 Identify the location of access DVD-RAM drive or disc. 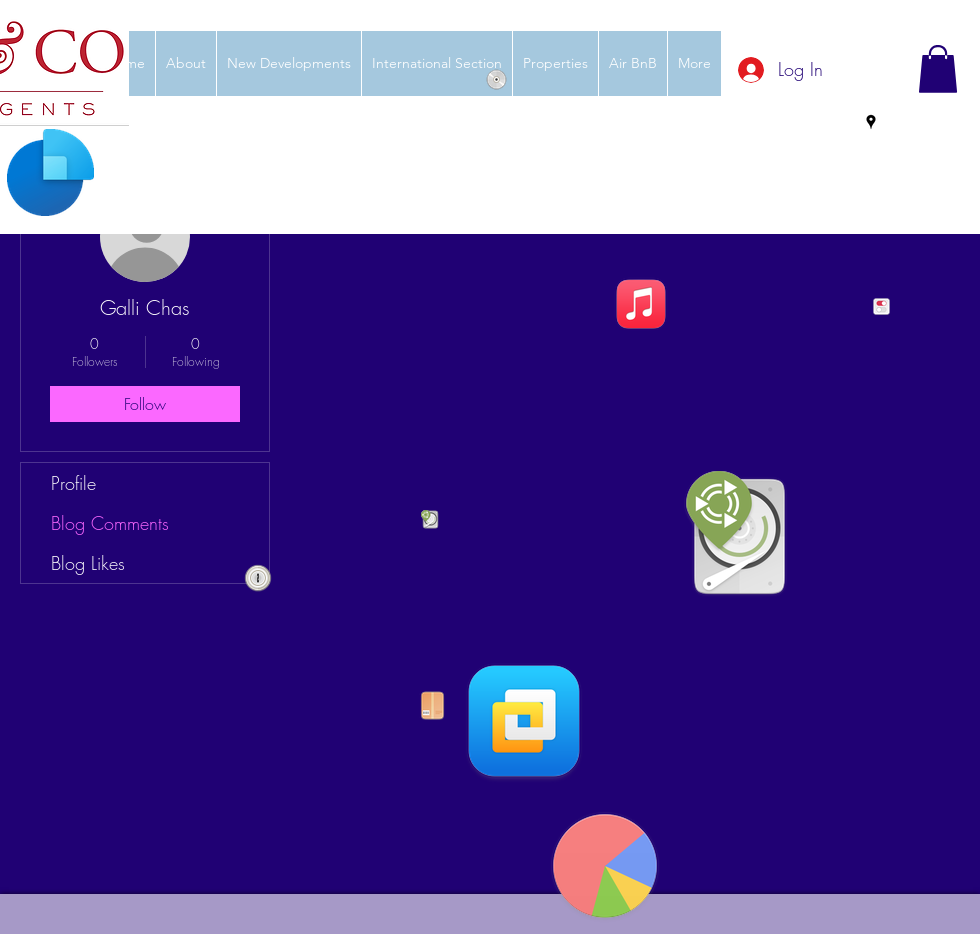
(496, 79).